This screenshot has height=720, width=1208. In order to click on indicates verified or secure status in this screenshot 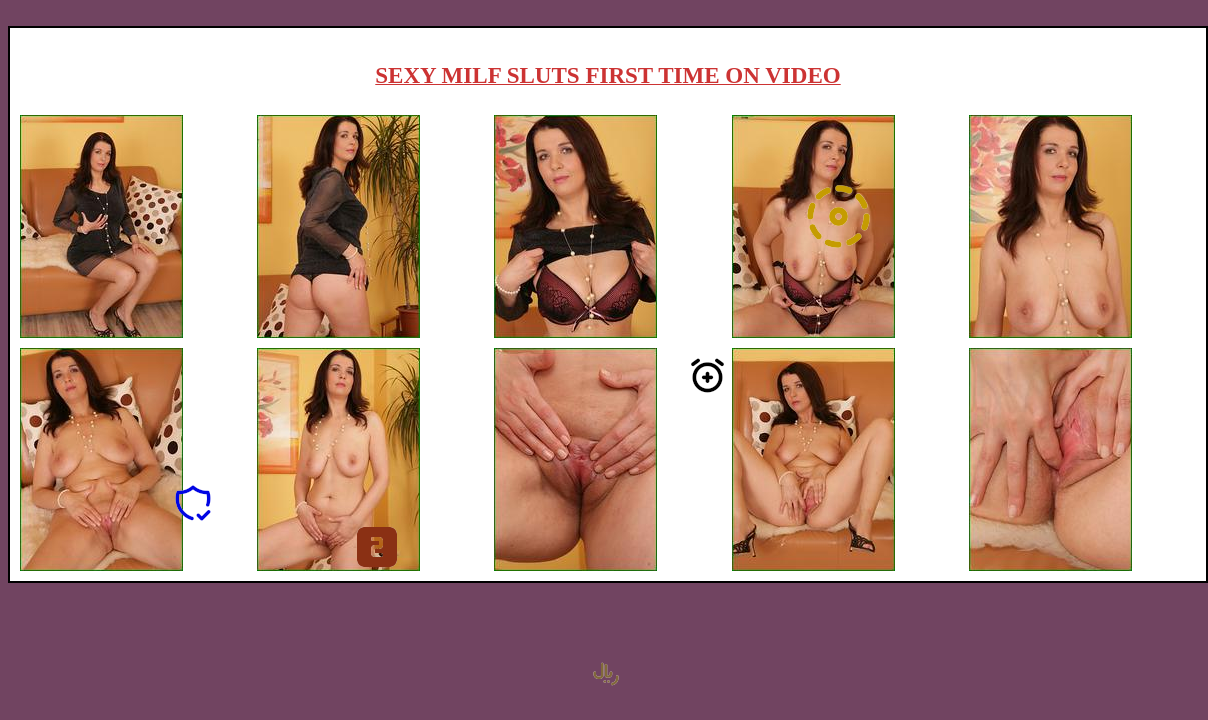, I will do `click(193, 503)`.